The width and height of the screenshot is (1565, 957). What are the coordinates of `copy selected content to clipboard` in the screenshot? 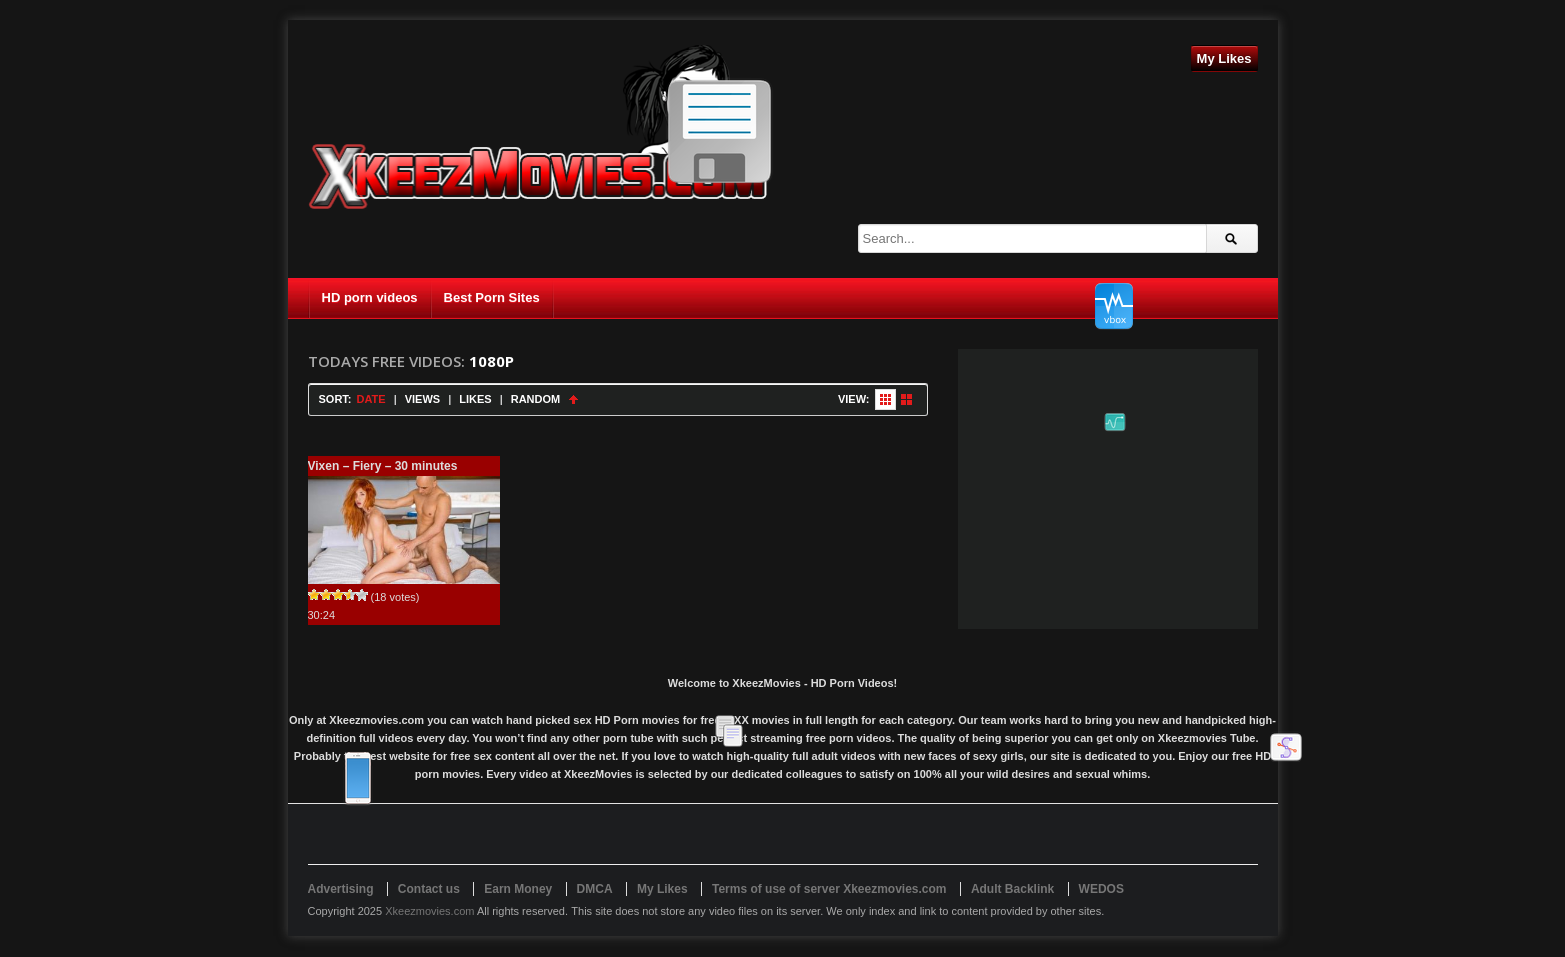 It's located at (729, 731).